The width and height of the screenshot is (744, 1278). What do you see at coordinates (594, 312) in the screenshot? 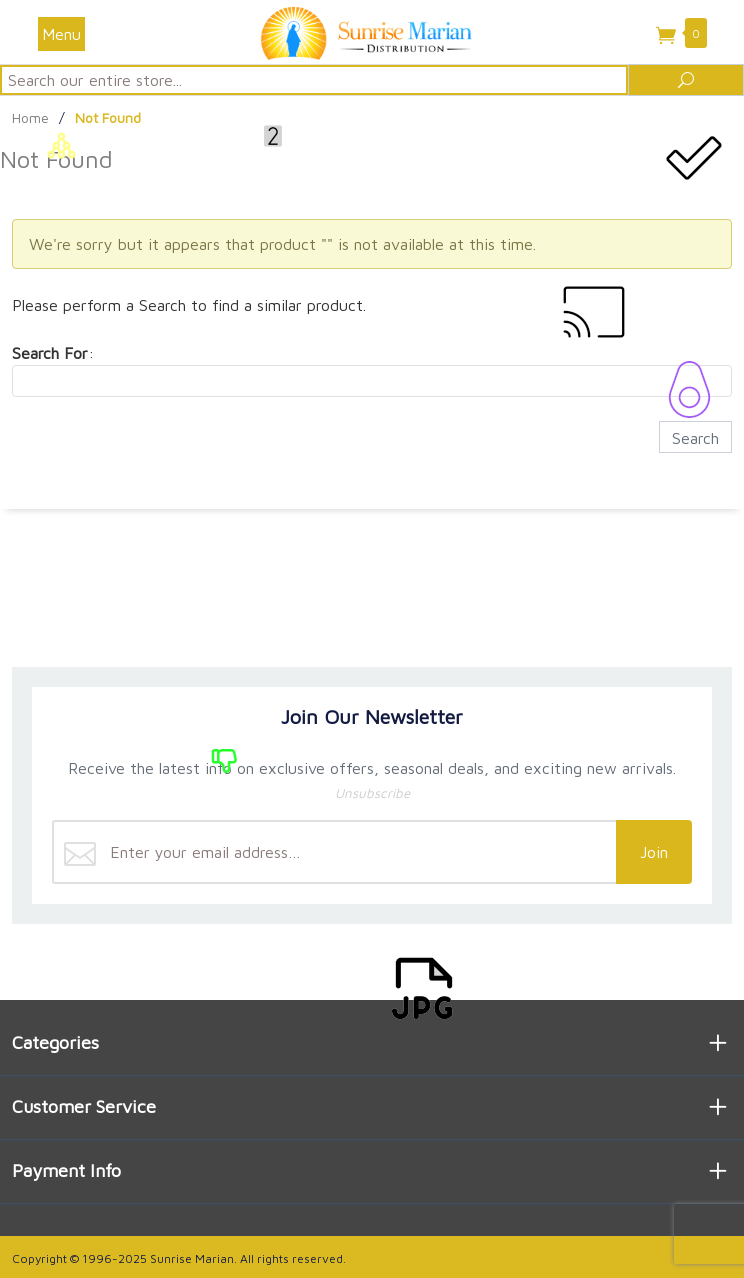
I see `cast your screen to another device` at bounding box center [594, 312].